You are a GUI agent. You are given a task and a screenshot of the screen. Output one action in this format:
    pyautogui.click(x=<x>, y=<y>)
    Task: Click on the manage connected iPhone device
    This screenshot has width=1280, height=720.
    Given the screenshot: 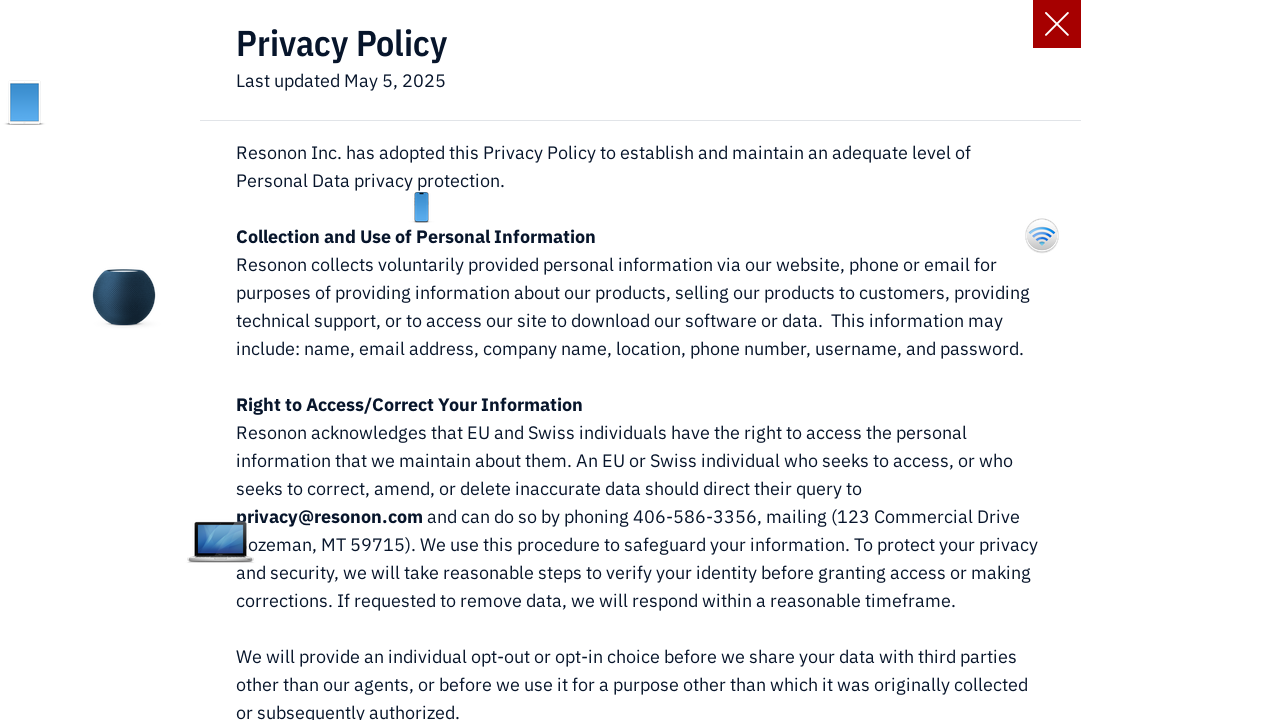 What is the action you would take?
    pyautogui.click(x=421, y=207)
    